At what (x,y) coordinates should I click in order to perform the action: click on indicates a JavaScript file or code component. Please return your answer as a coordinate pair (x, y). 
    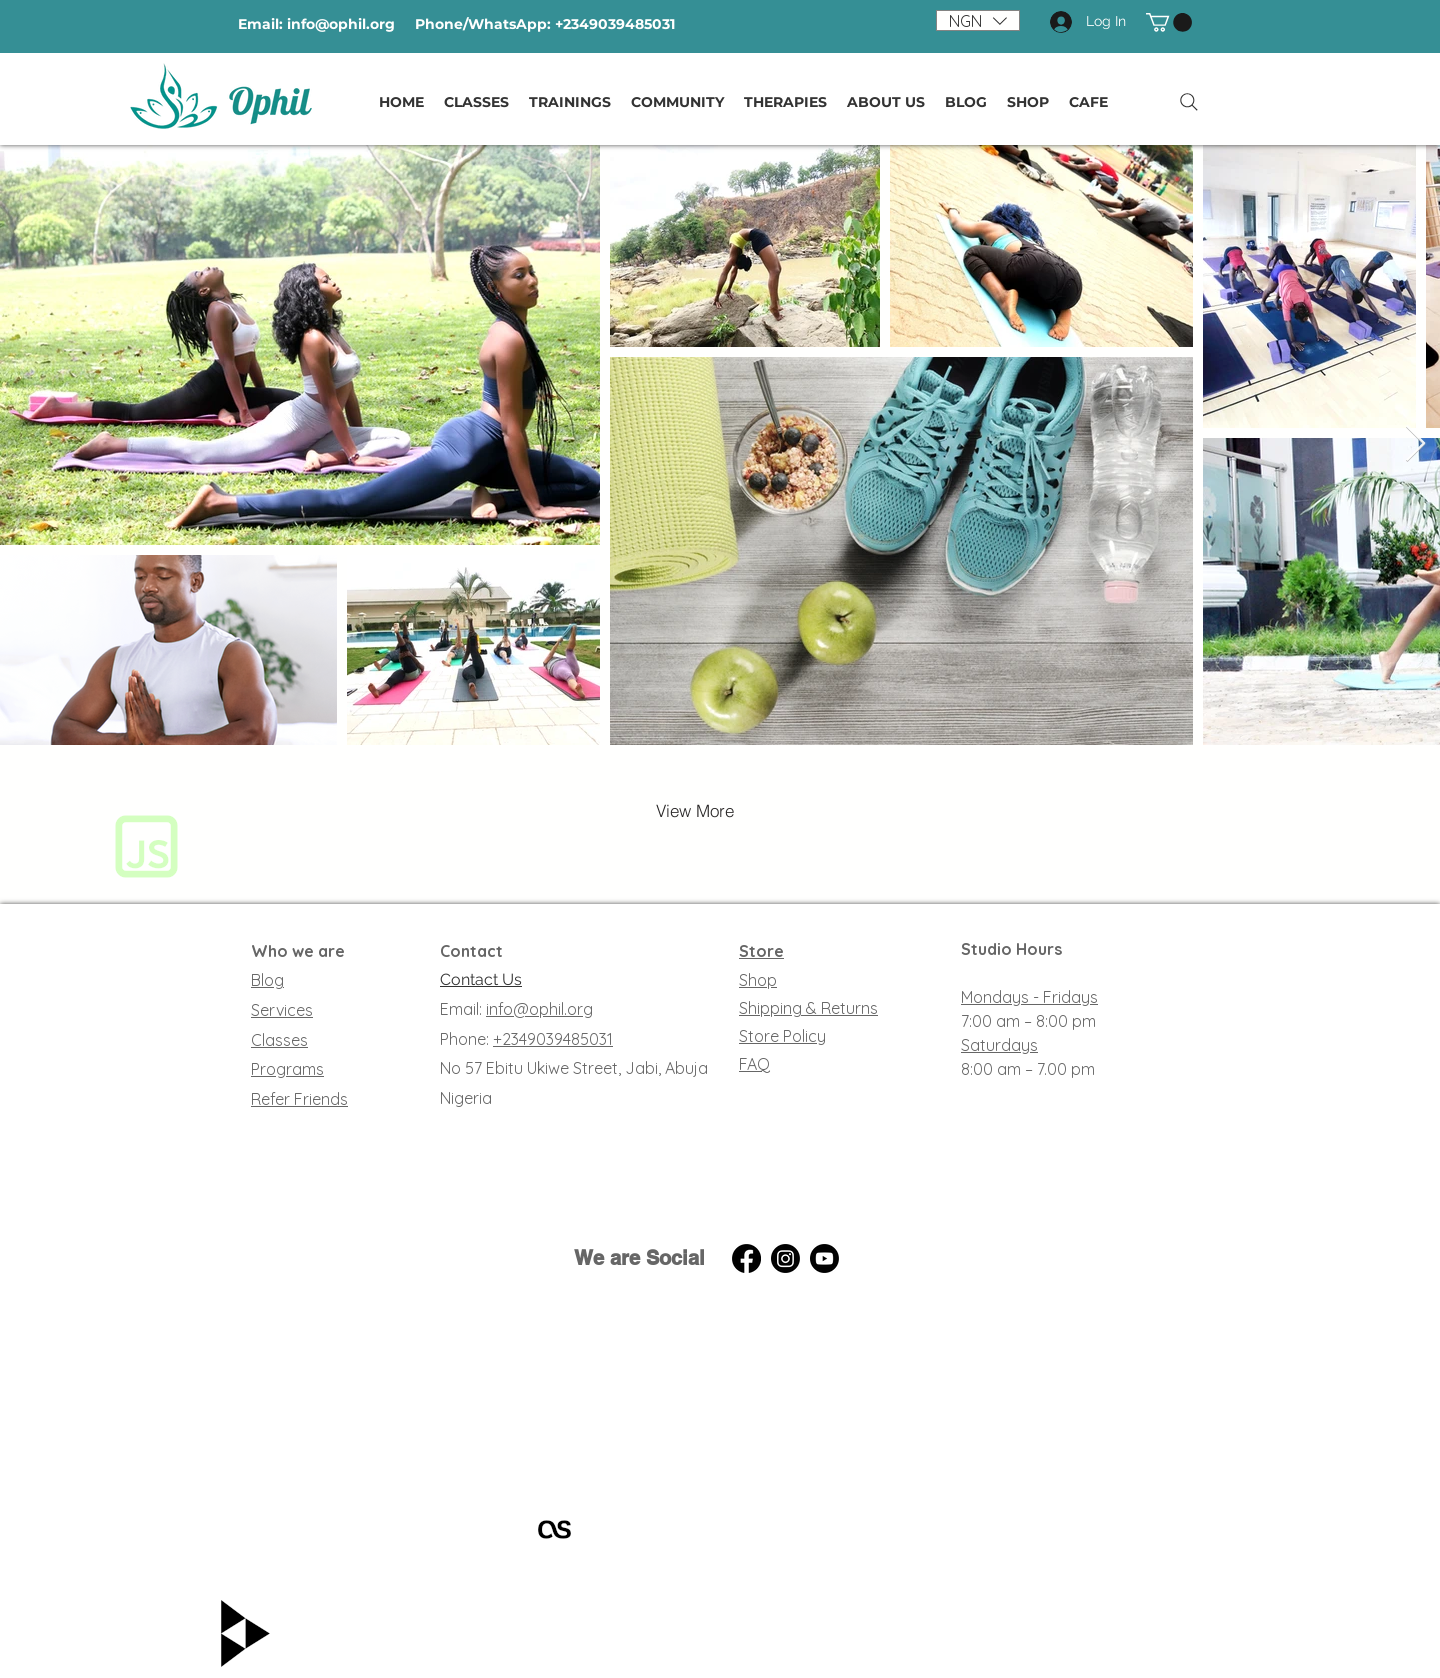
    Looking at the image, I should click on (146, 846).